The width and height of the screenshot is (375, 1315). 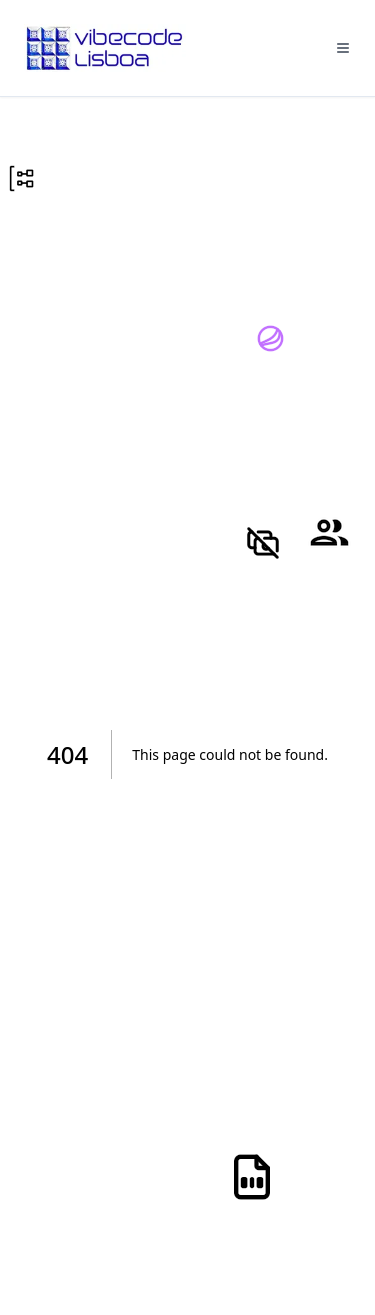 What do you see at coordinates (22, 178) in the screenshot?
I see `group code references by their type` at bounding box center [22, 178].